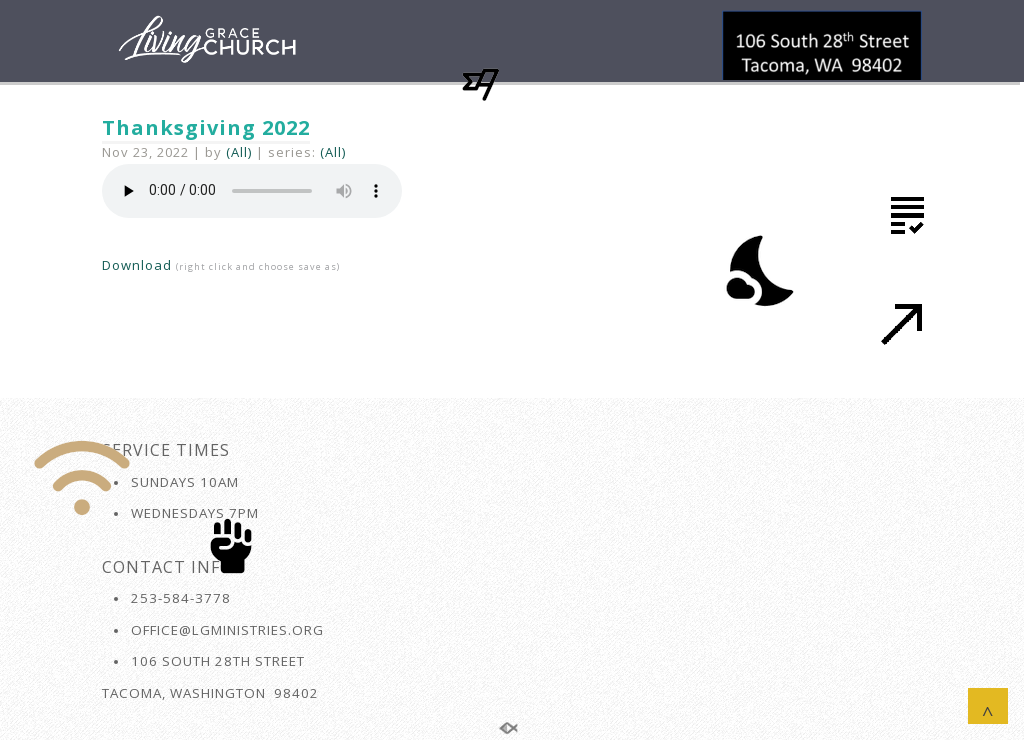  What do you see at coordinates (903, 323) in the screenshot?
I see `navigate to external link` at bounding box center [903, 323].